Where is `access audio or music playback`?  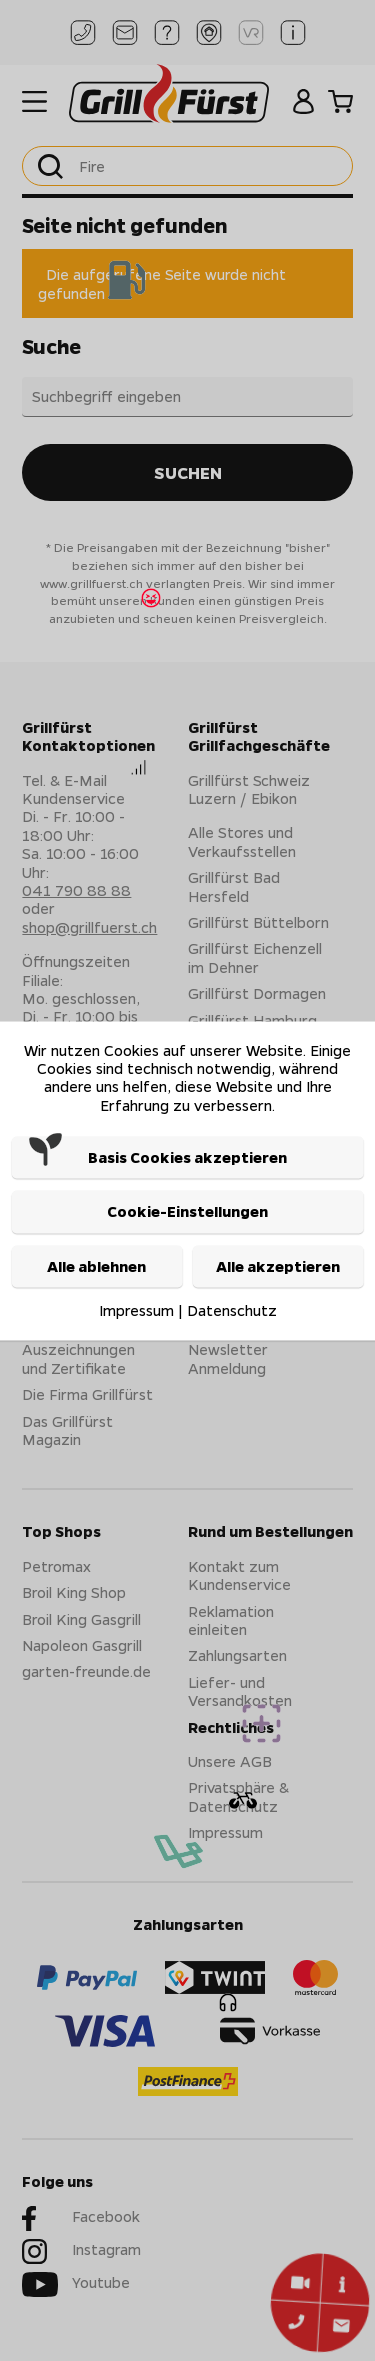
access audio or music playback is located at coordinates (228, 2003).